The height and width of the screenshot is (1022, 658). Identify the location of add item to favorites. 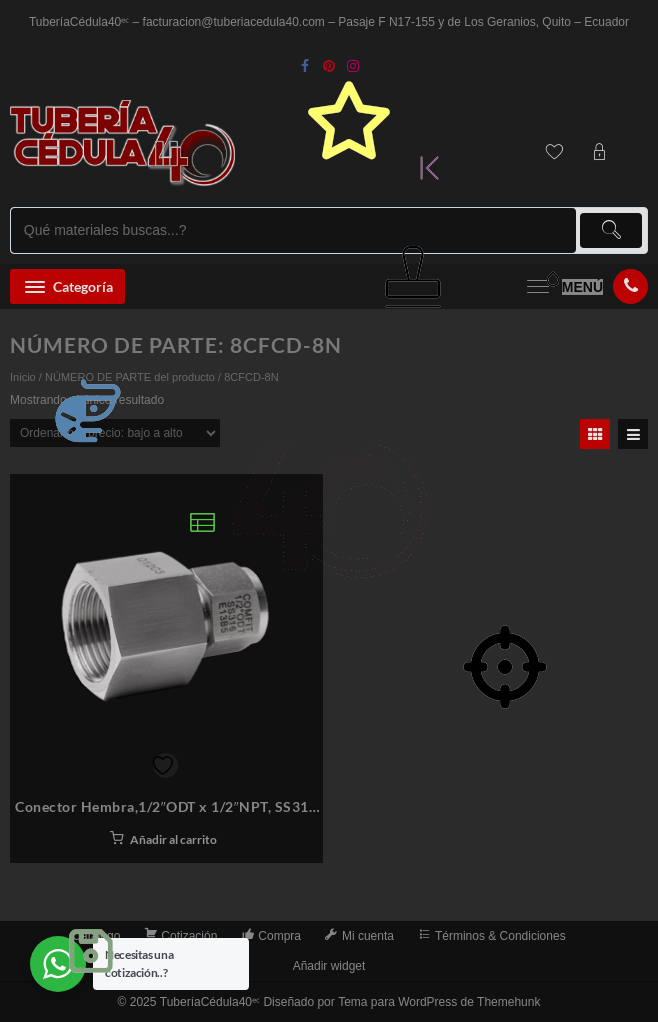
(349, 124).